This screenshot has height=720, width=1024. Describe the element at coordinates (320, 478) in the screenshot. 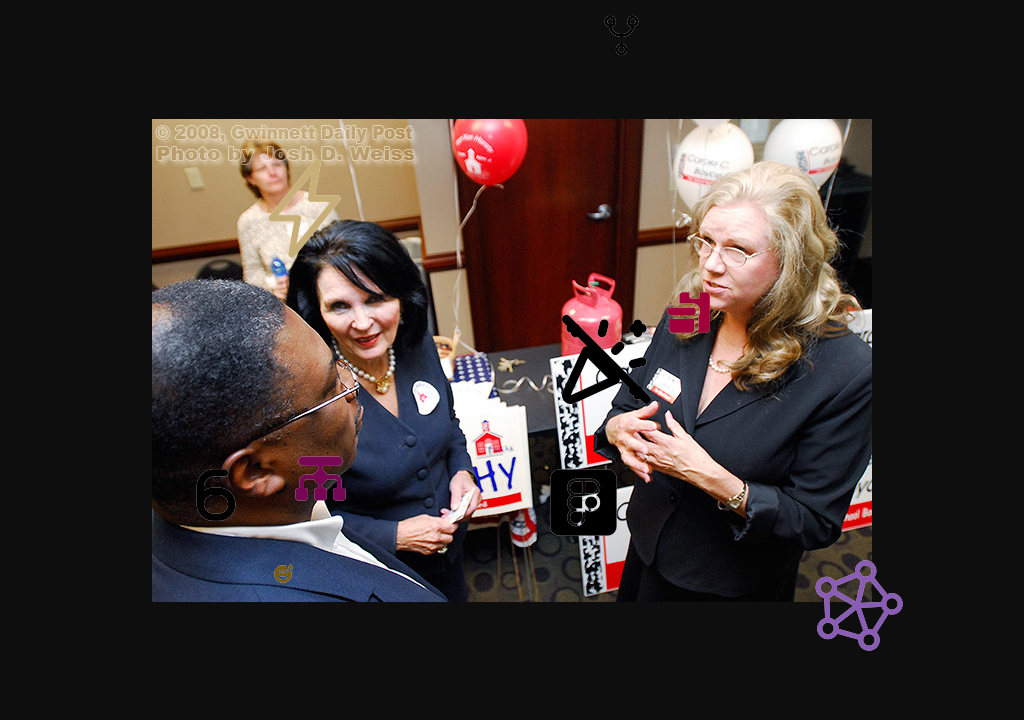

I see `view organizational hierarchy or structure` at that location.